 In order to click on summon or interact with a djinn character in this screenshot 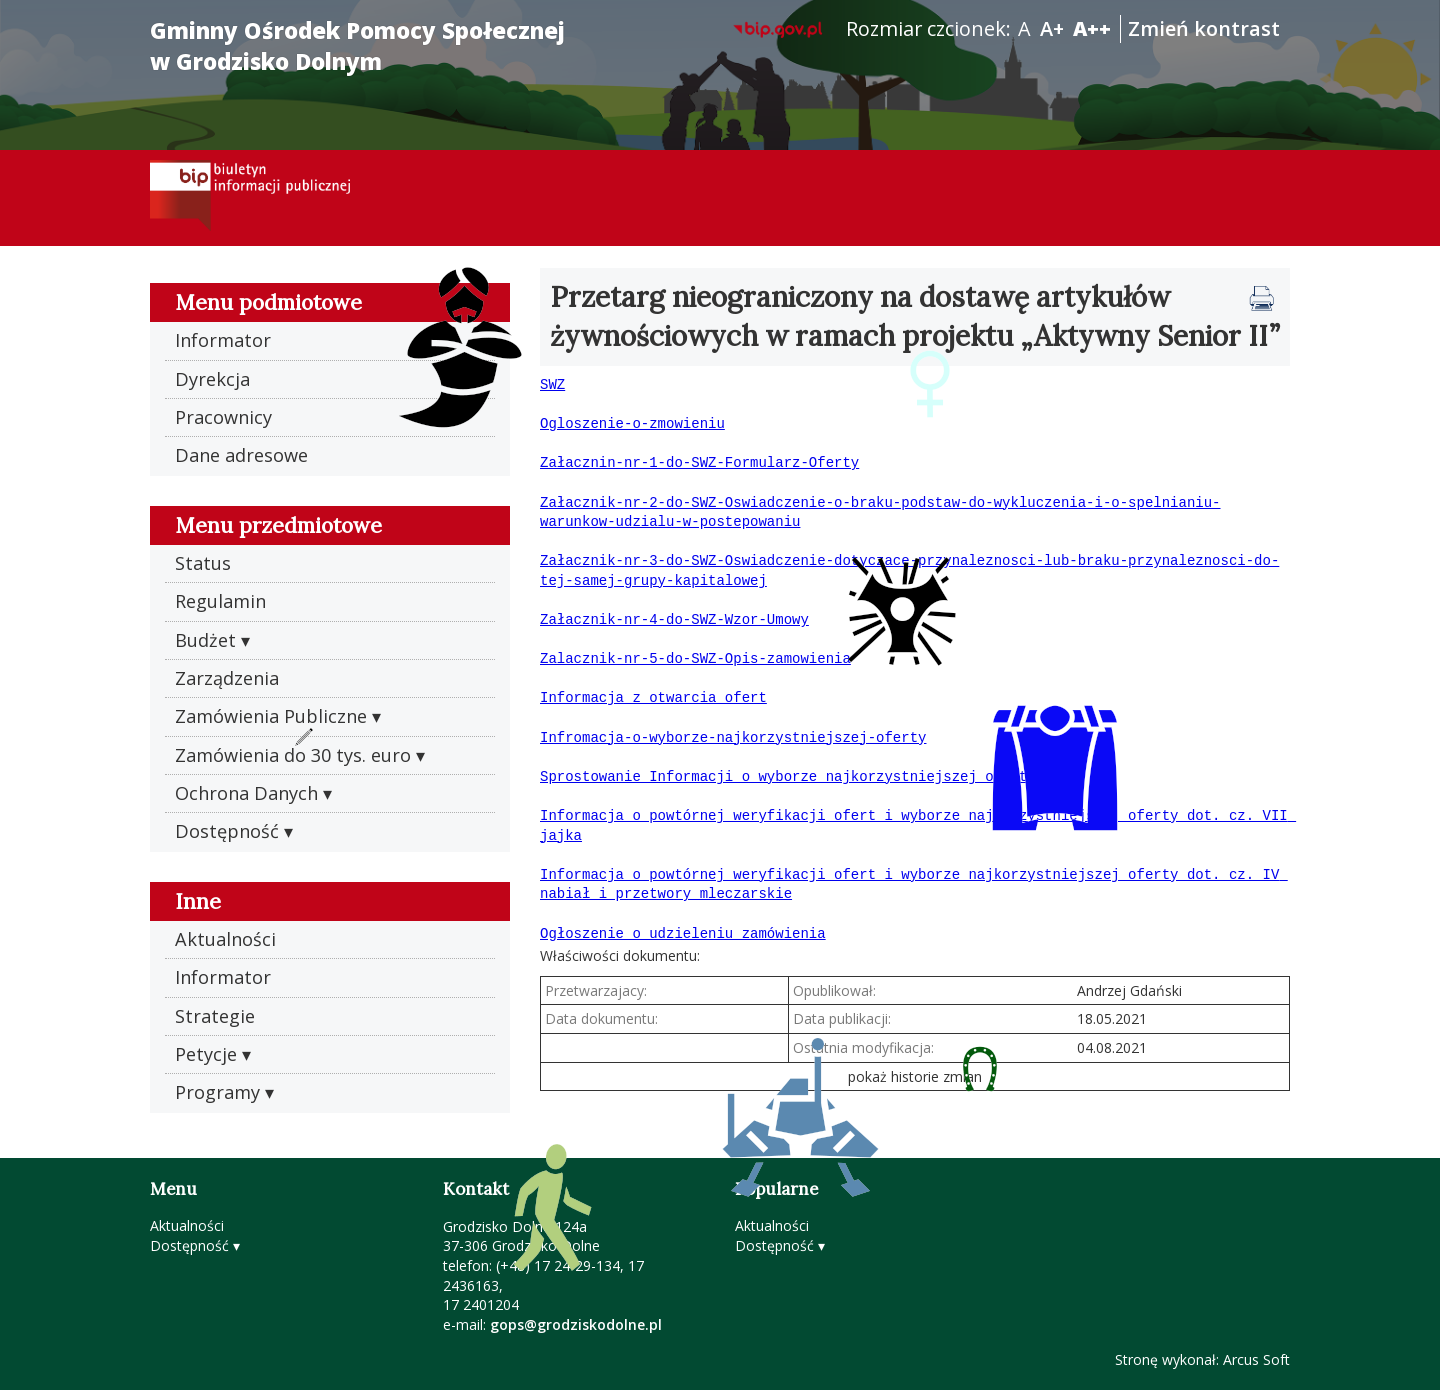, I will do `click(464, 348)`.